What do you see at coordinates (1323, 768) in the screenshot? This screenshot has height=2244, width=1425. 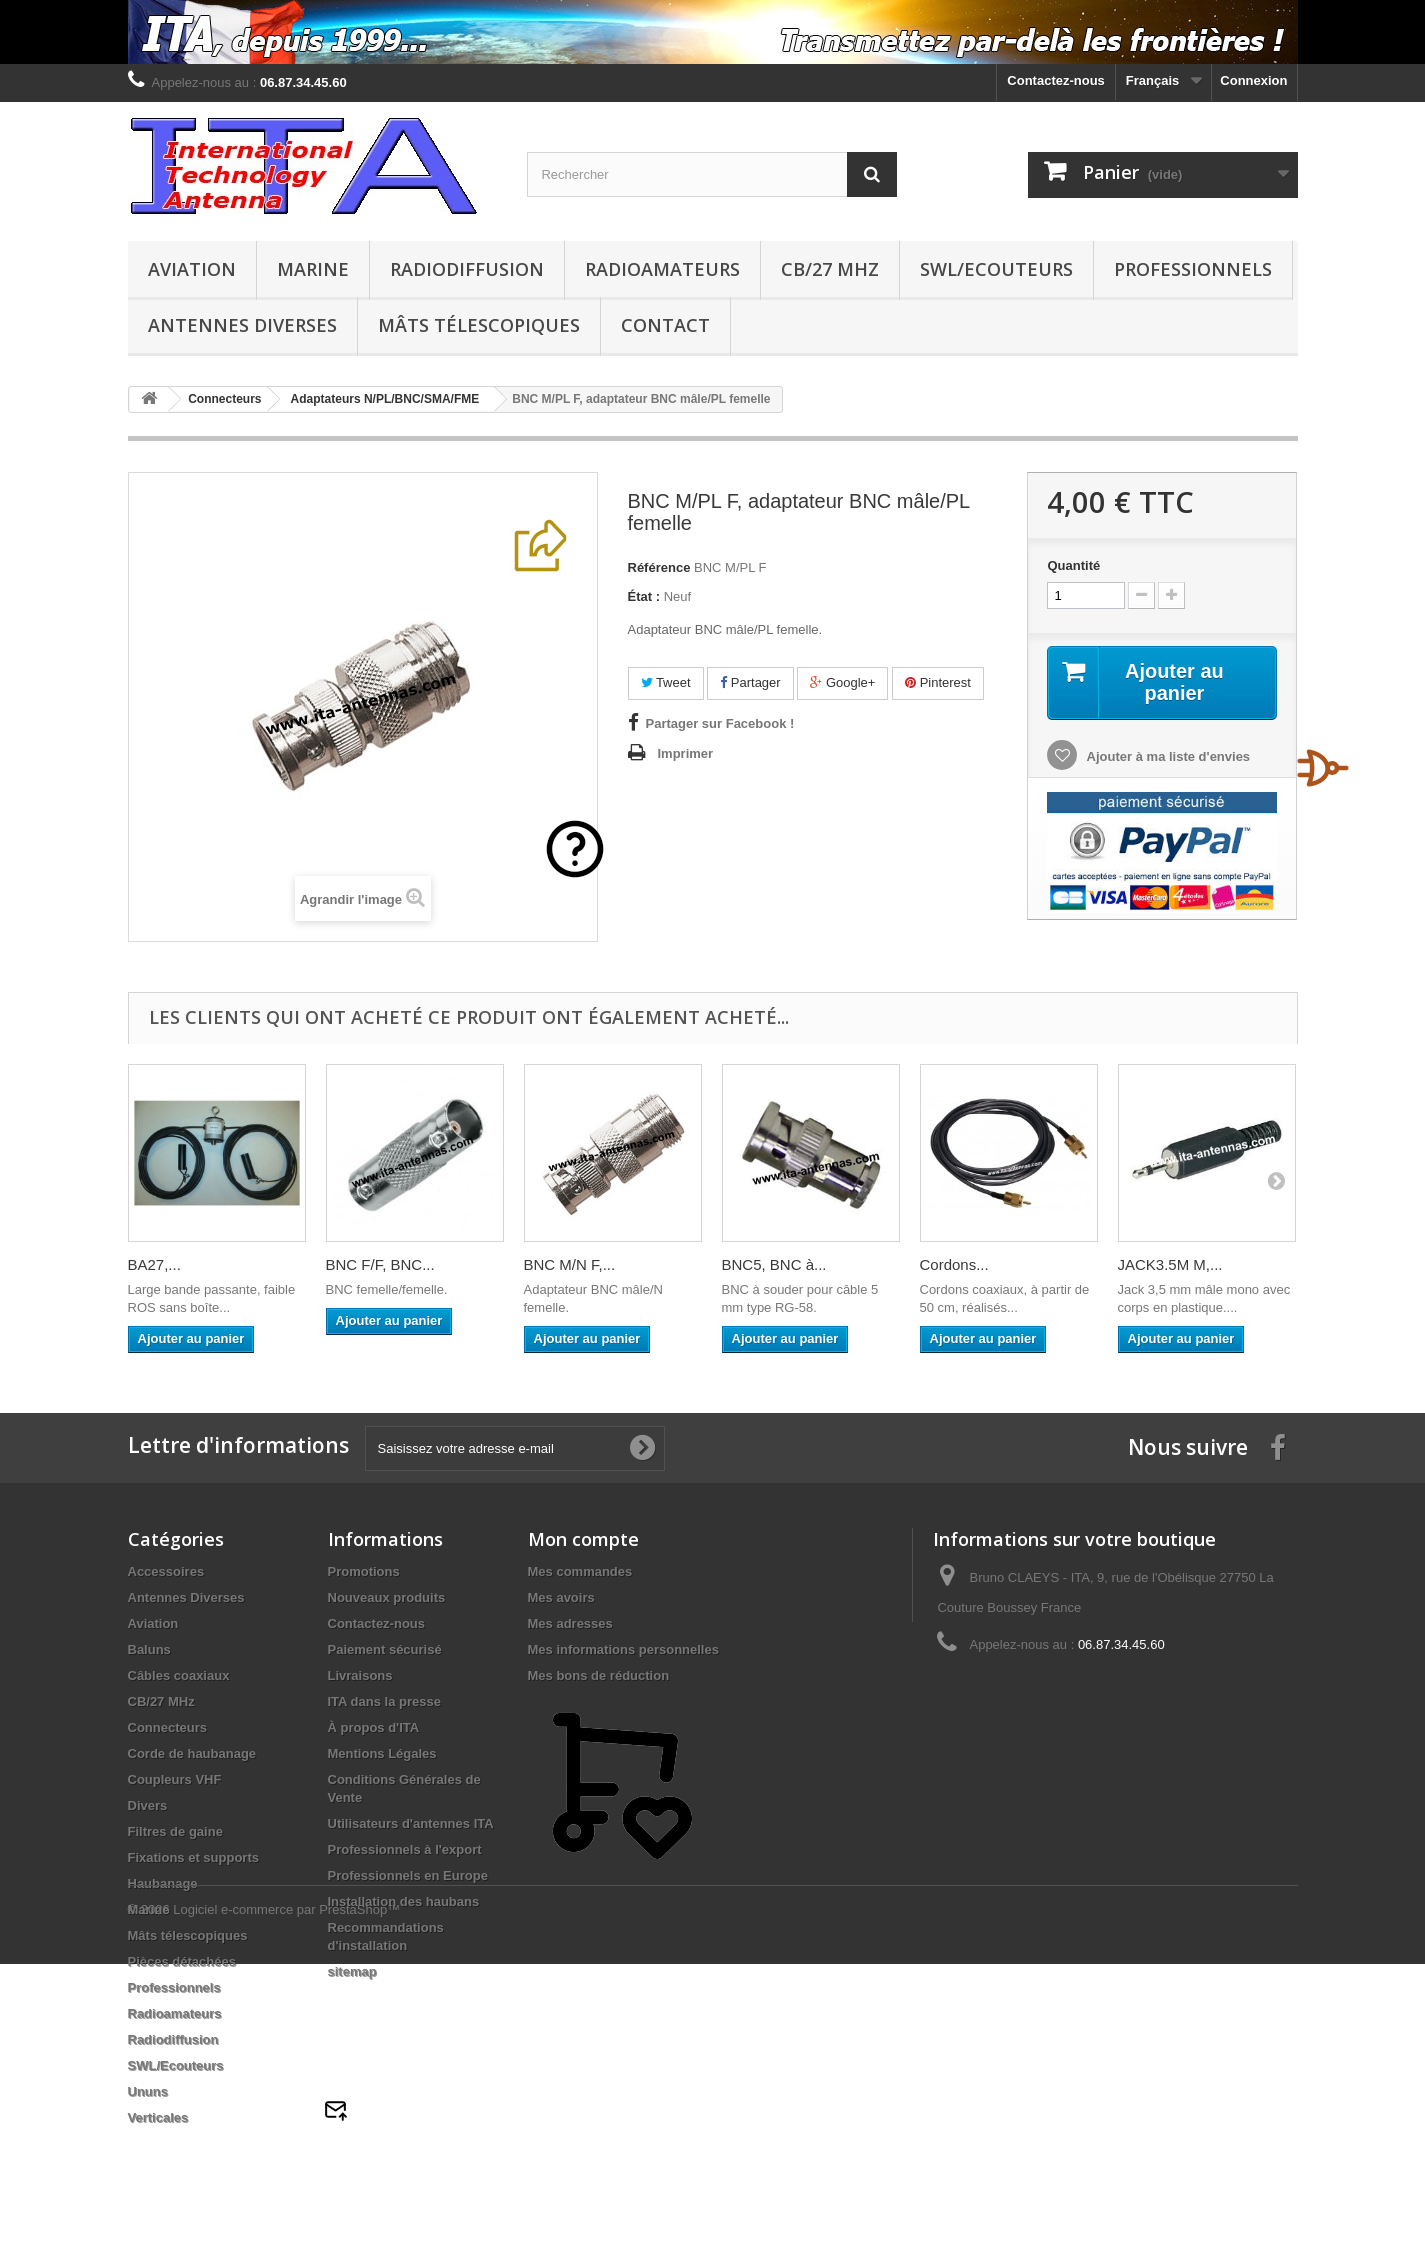 I see `NOR logic gate symbol for circuit diagrams` at bounding box center [1323, 768].